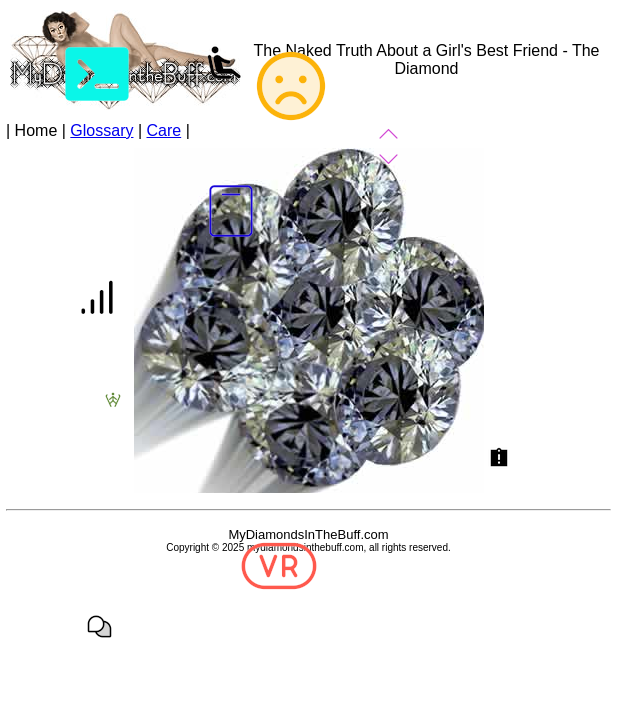 This screenshot has height=720, width=617. What do you see at coordinates (224, 63) in the screenshot?
I see `select extra legroom or recline seating` at bounding box center [224, 63].